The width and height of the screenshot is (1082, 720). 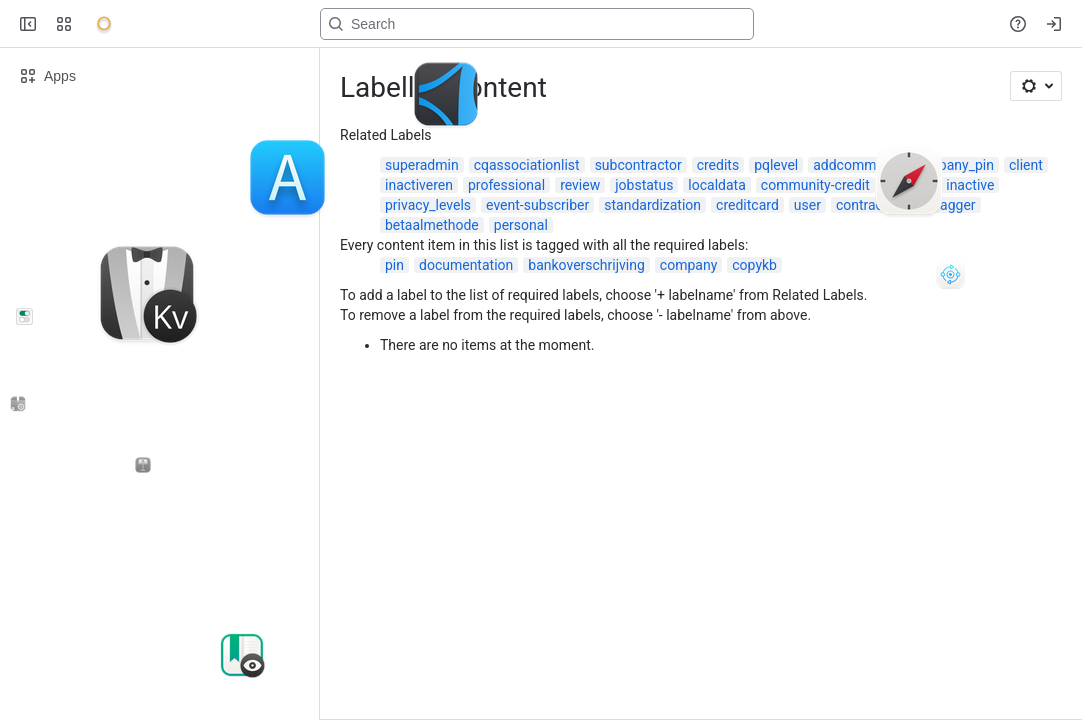 What do you see at coordinates (446, 94) in the screenshot?
I see `open Adobe Acrobat Reader` at bounding box center [446, 94].